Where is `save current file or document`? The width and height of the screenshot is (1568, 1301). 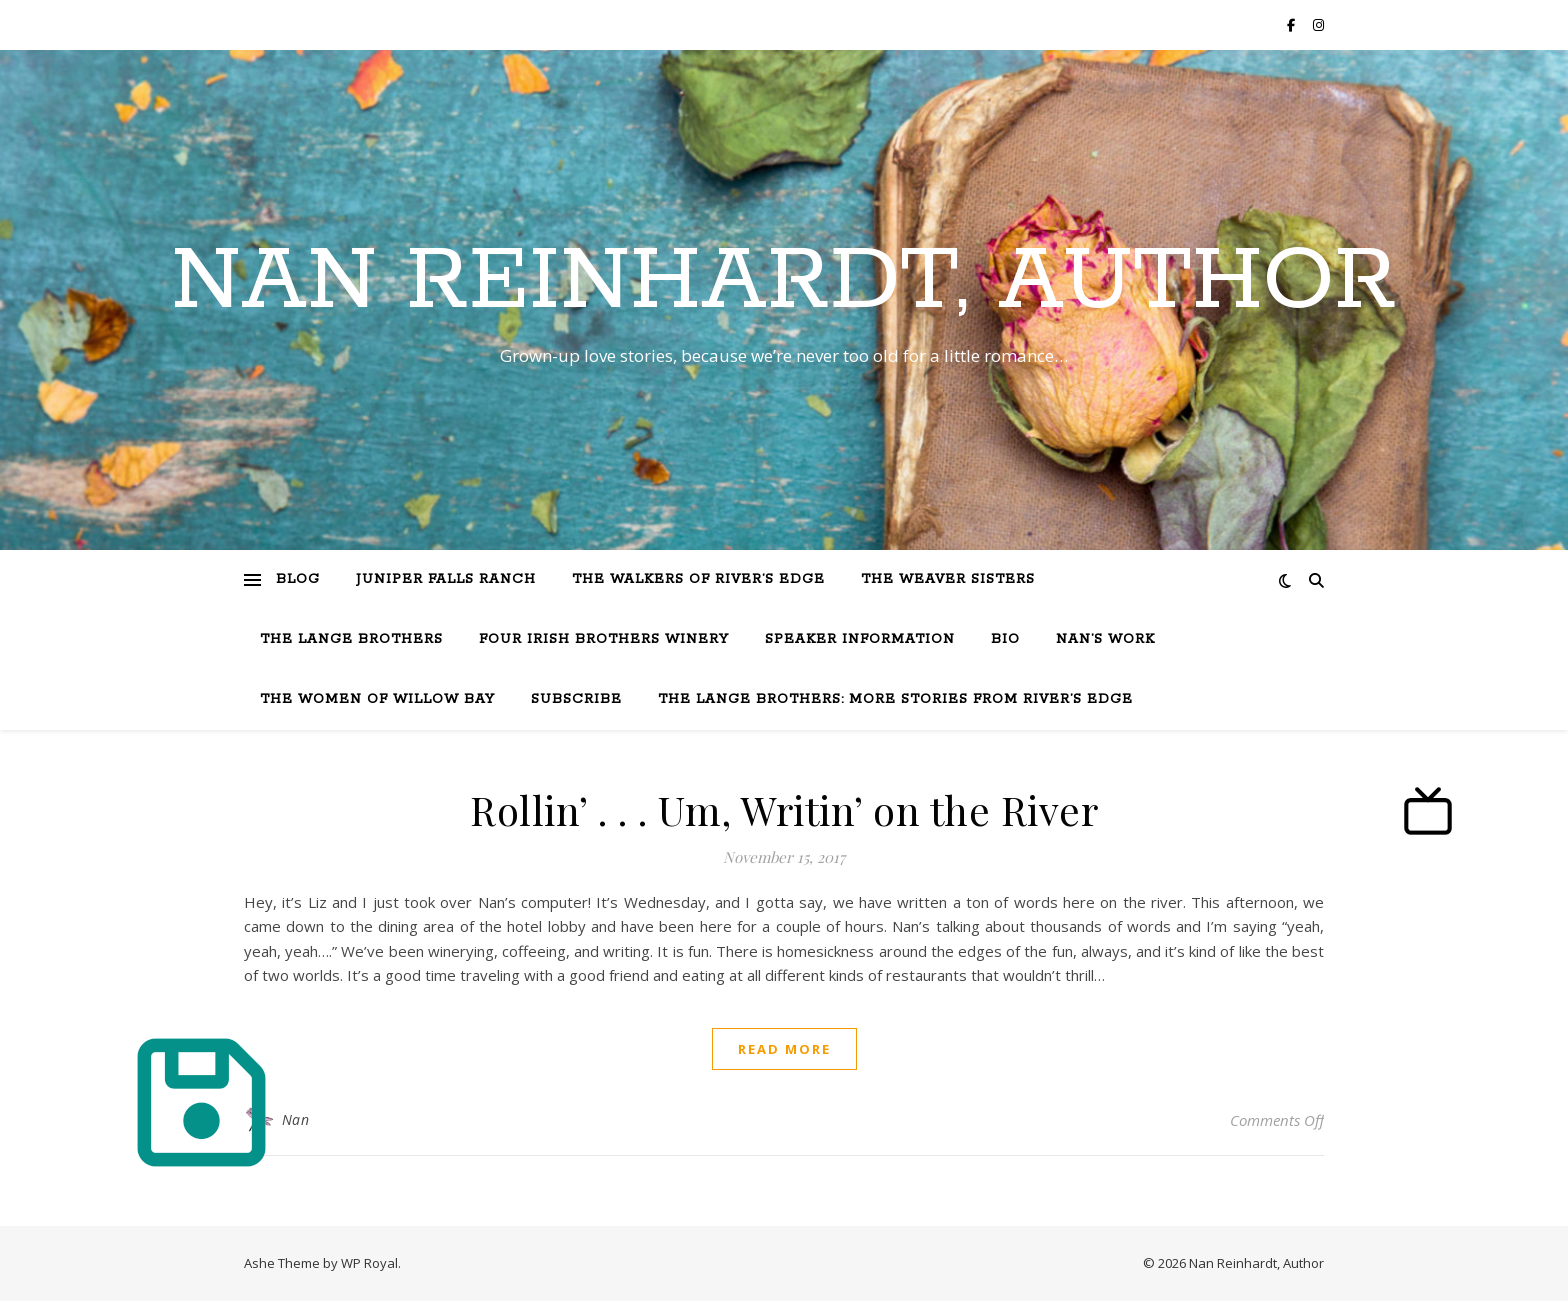
save current file or document is located at coordinates (201, 1102).